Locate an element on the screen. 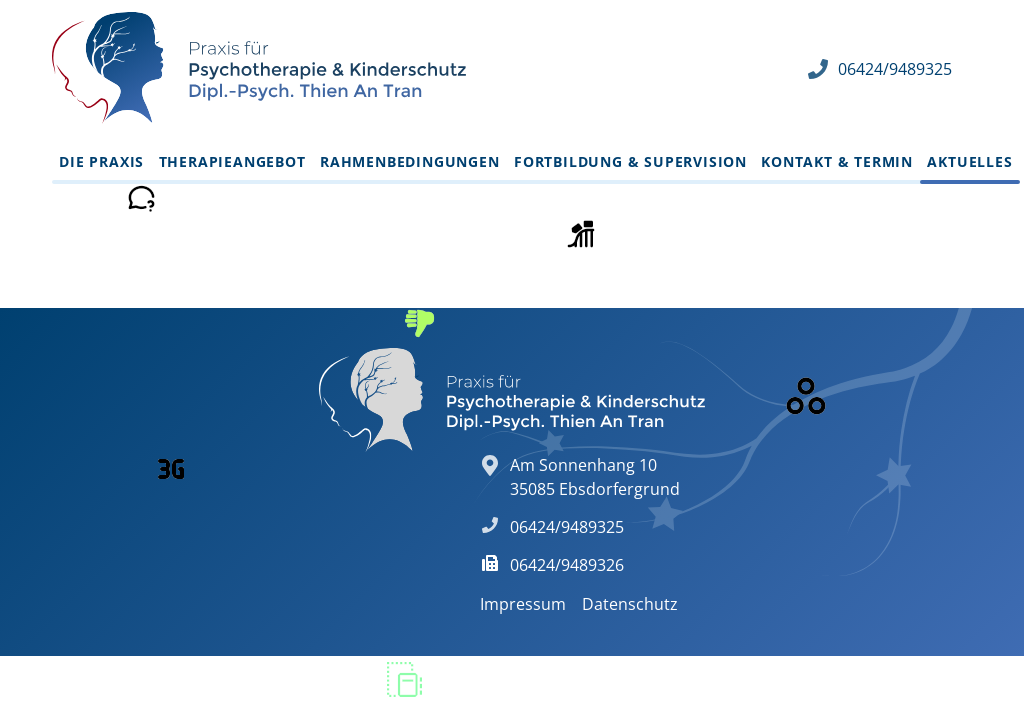 The width and height of the screenshot is (1024, 720). open asana project management app is located at coordinates (806, 397).